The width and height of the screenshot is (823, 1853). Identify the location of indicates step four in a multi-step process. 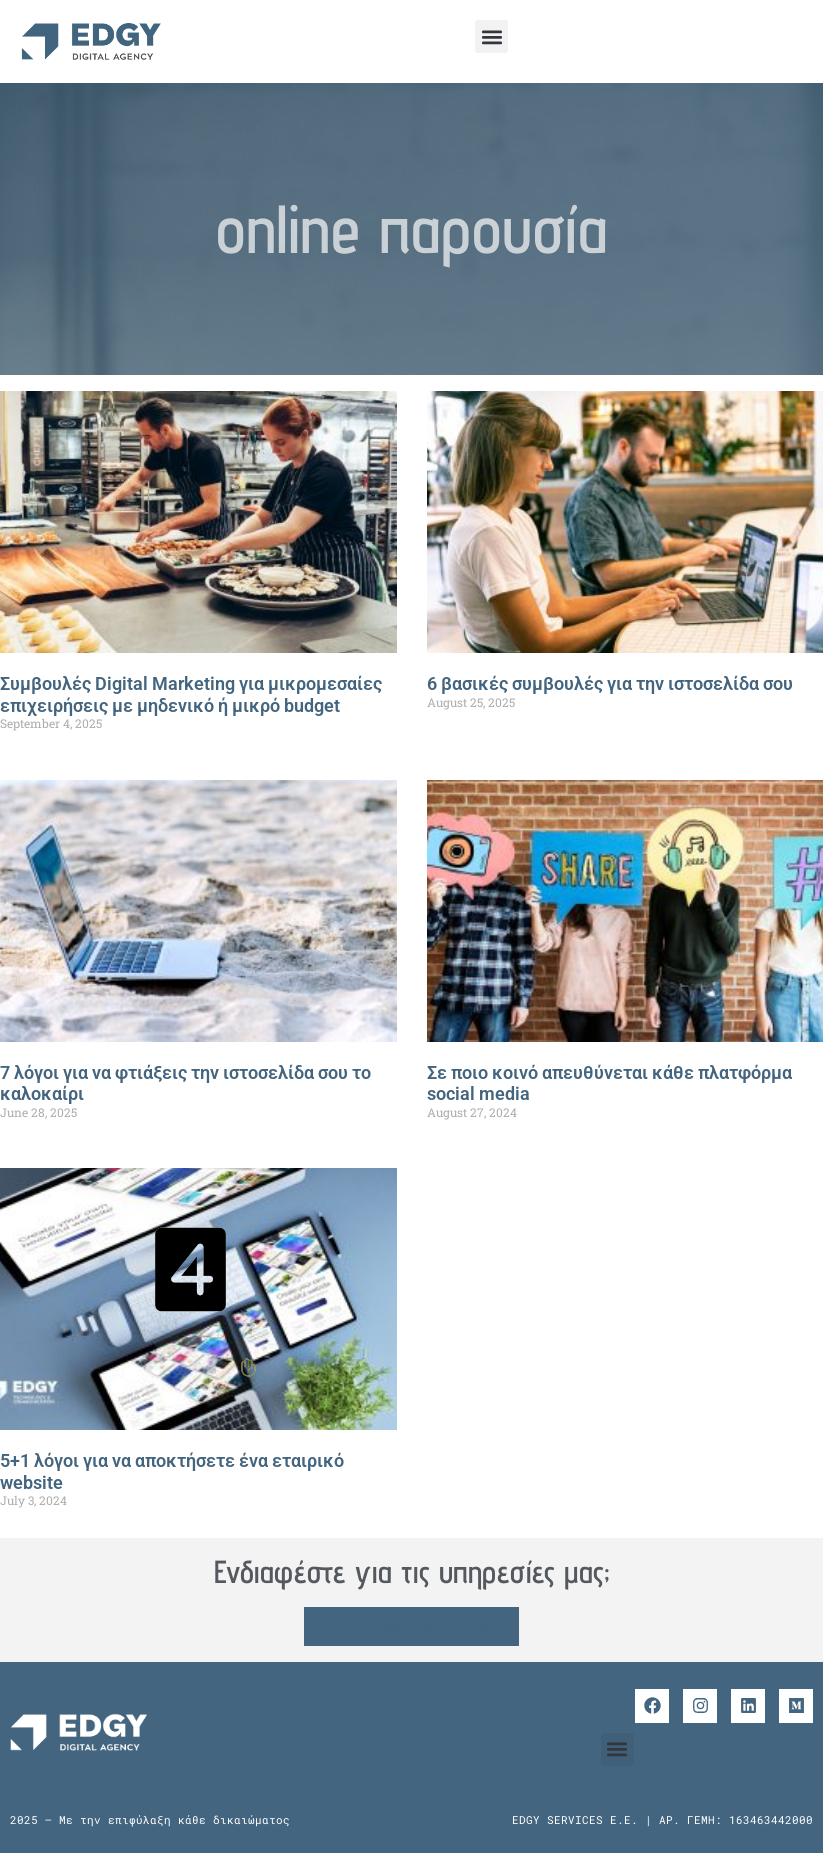
(190, 1269).